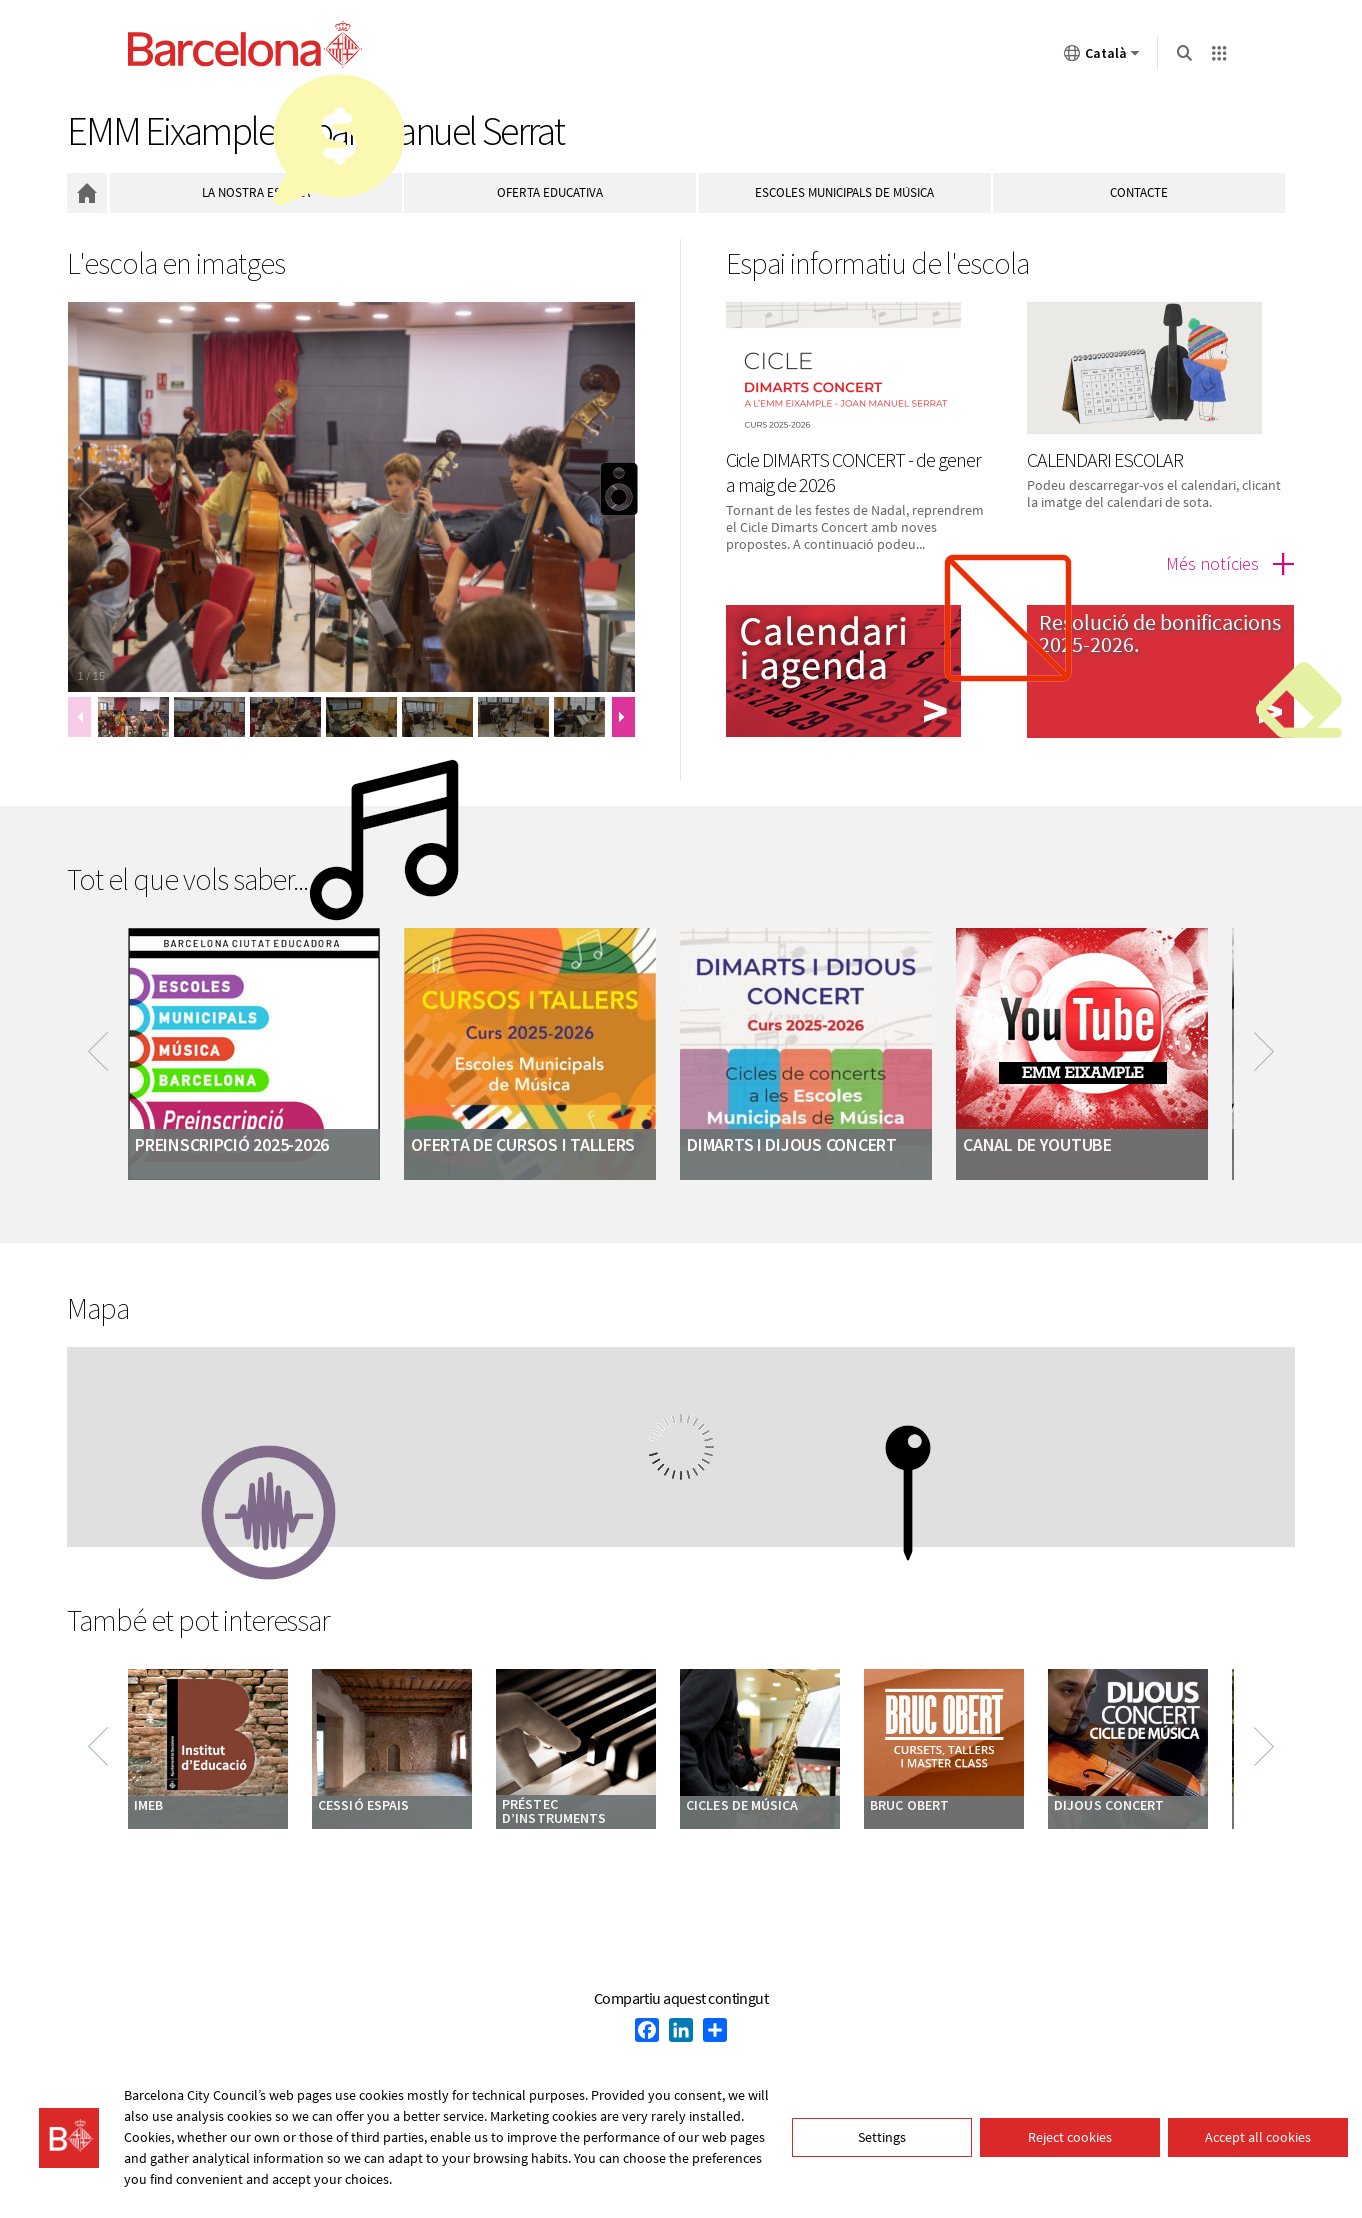  What do you see at coordinates (339, 140) in the screenshot?
I see `view payment or billing messages` at bounding box center [339, 140].